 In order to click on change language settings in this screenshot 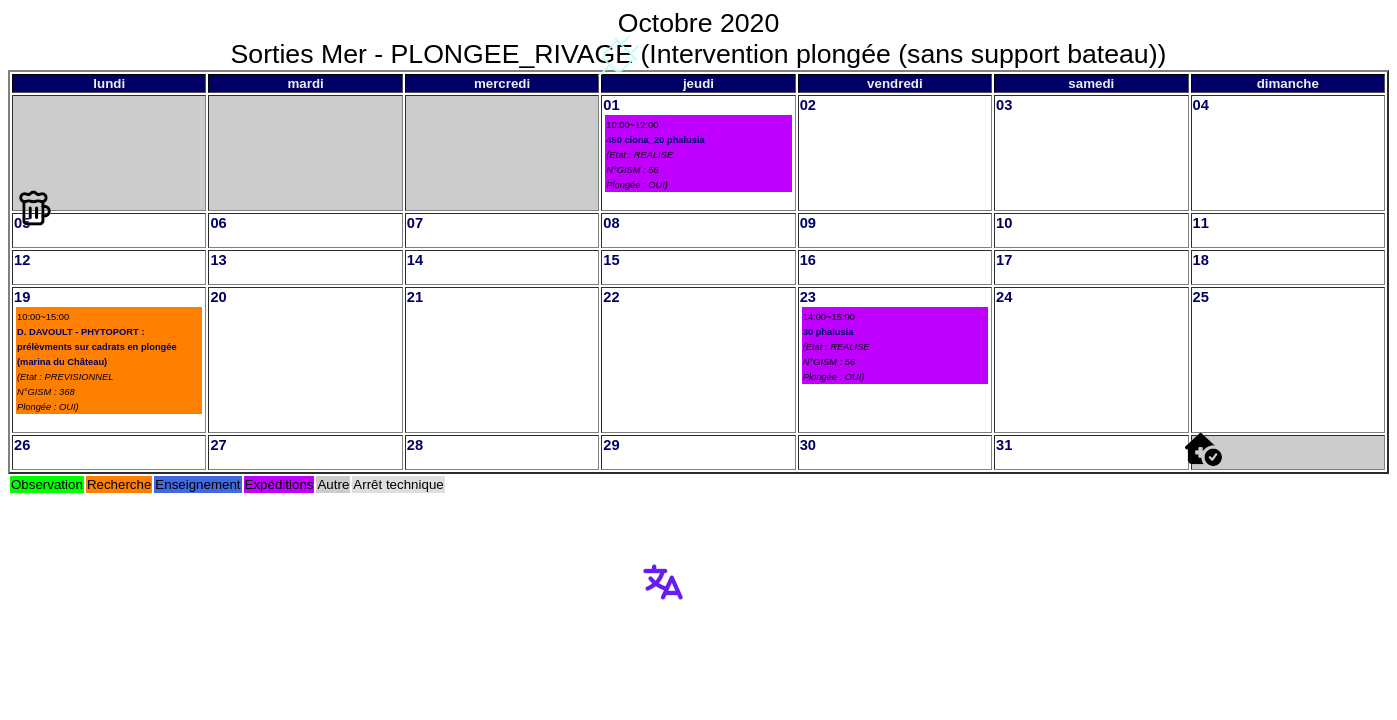, I will do `click(663, 582)`.